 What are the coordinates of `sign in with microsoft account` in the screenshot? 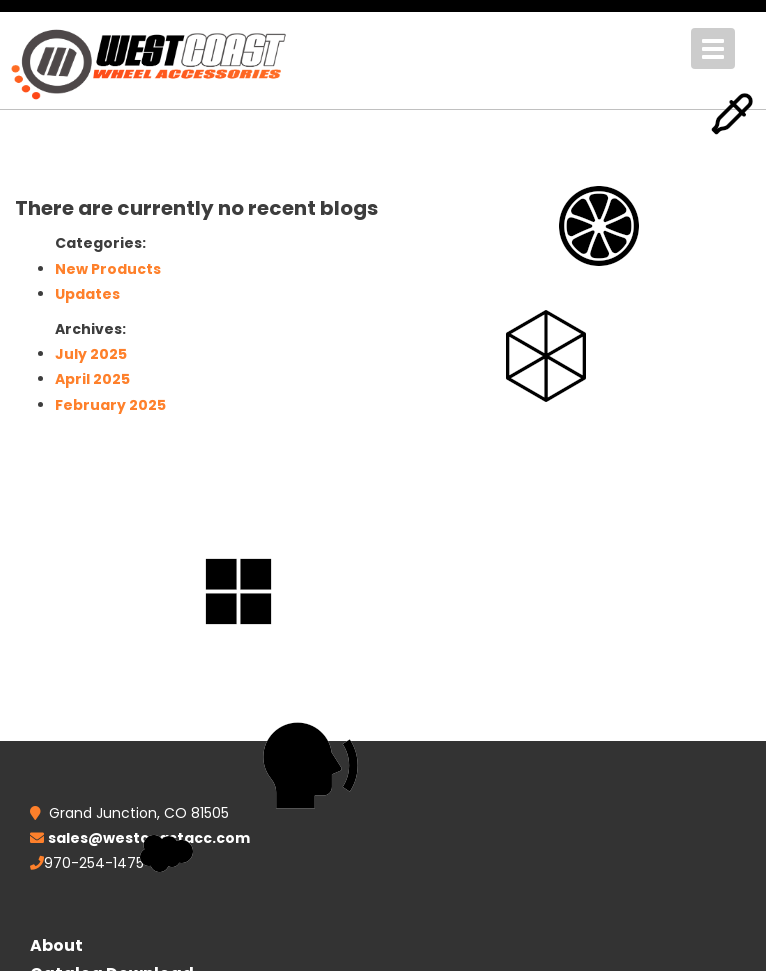 It's located at (238, 591).